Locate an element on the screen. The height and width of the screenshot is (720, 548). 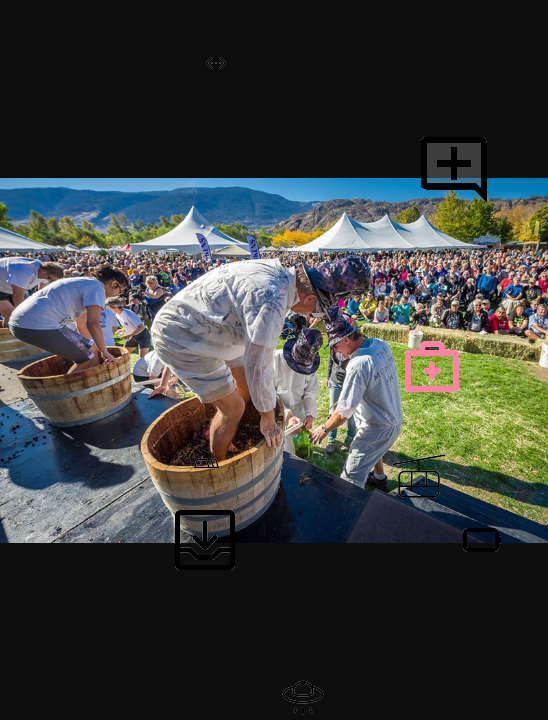
access first aid or medical help resources is located at coordinates (432, 369).